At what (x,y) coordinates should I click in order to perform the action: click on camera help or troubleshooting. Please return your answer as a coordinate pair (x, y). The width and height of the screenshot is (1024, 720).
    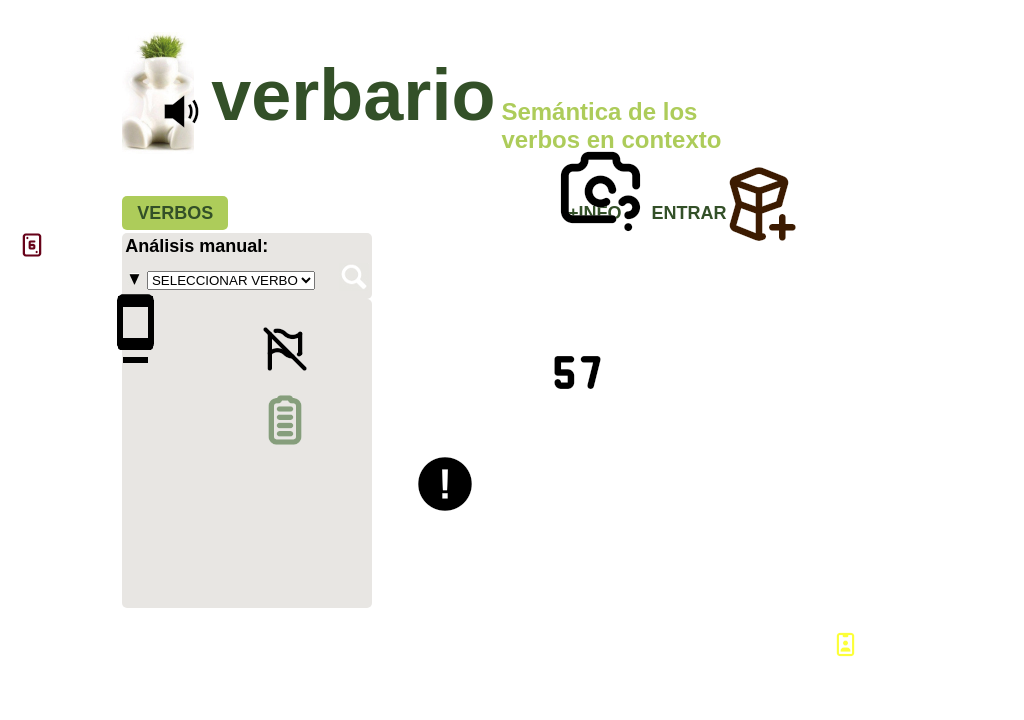
    Looking at the image, I should click on (600, 187).